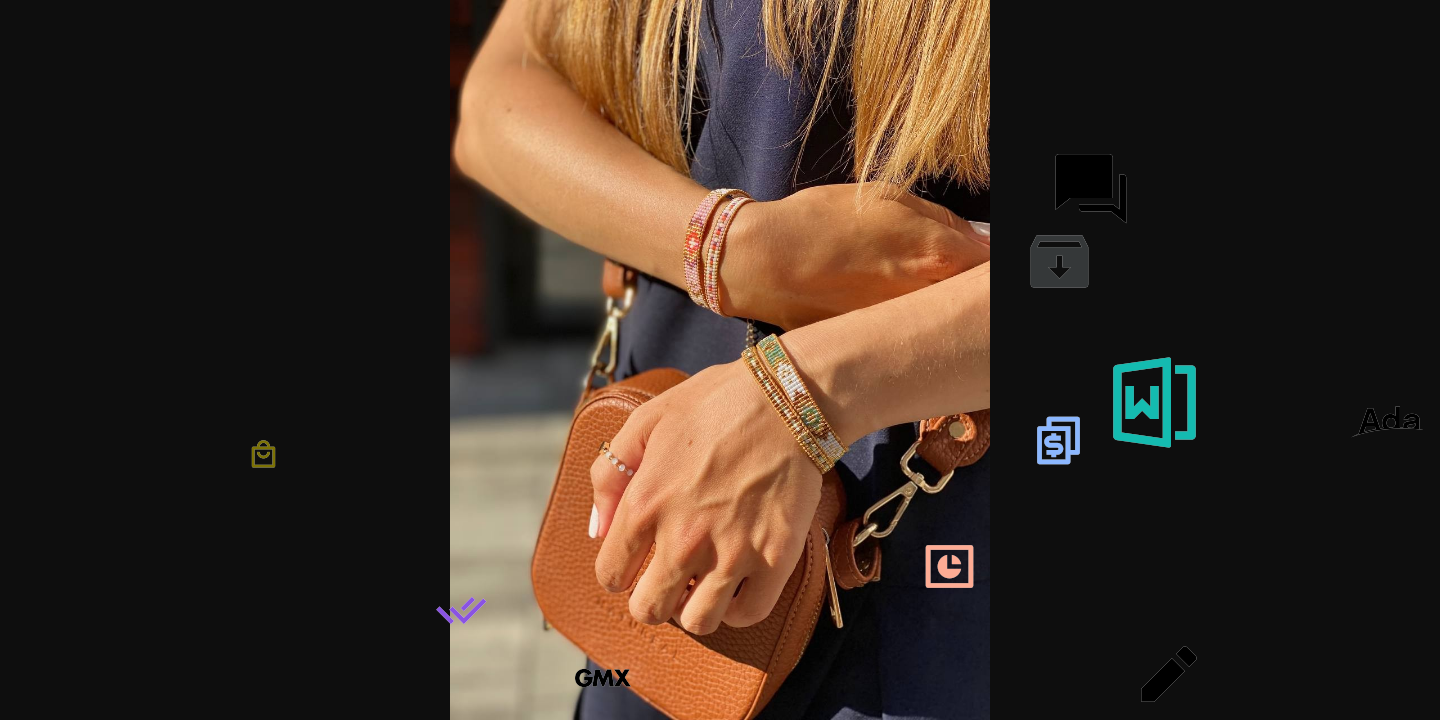 The height and width of the screenshot is (720, 1440). Describe the element at coordinates (603, 678) in the screenshot. I see `open GMX email service` at that location.